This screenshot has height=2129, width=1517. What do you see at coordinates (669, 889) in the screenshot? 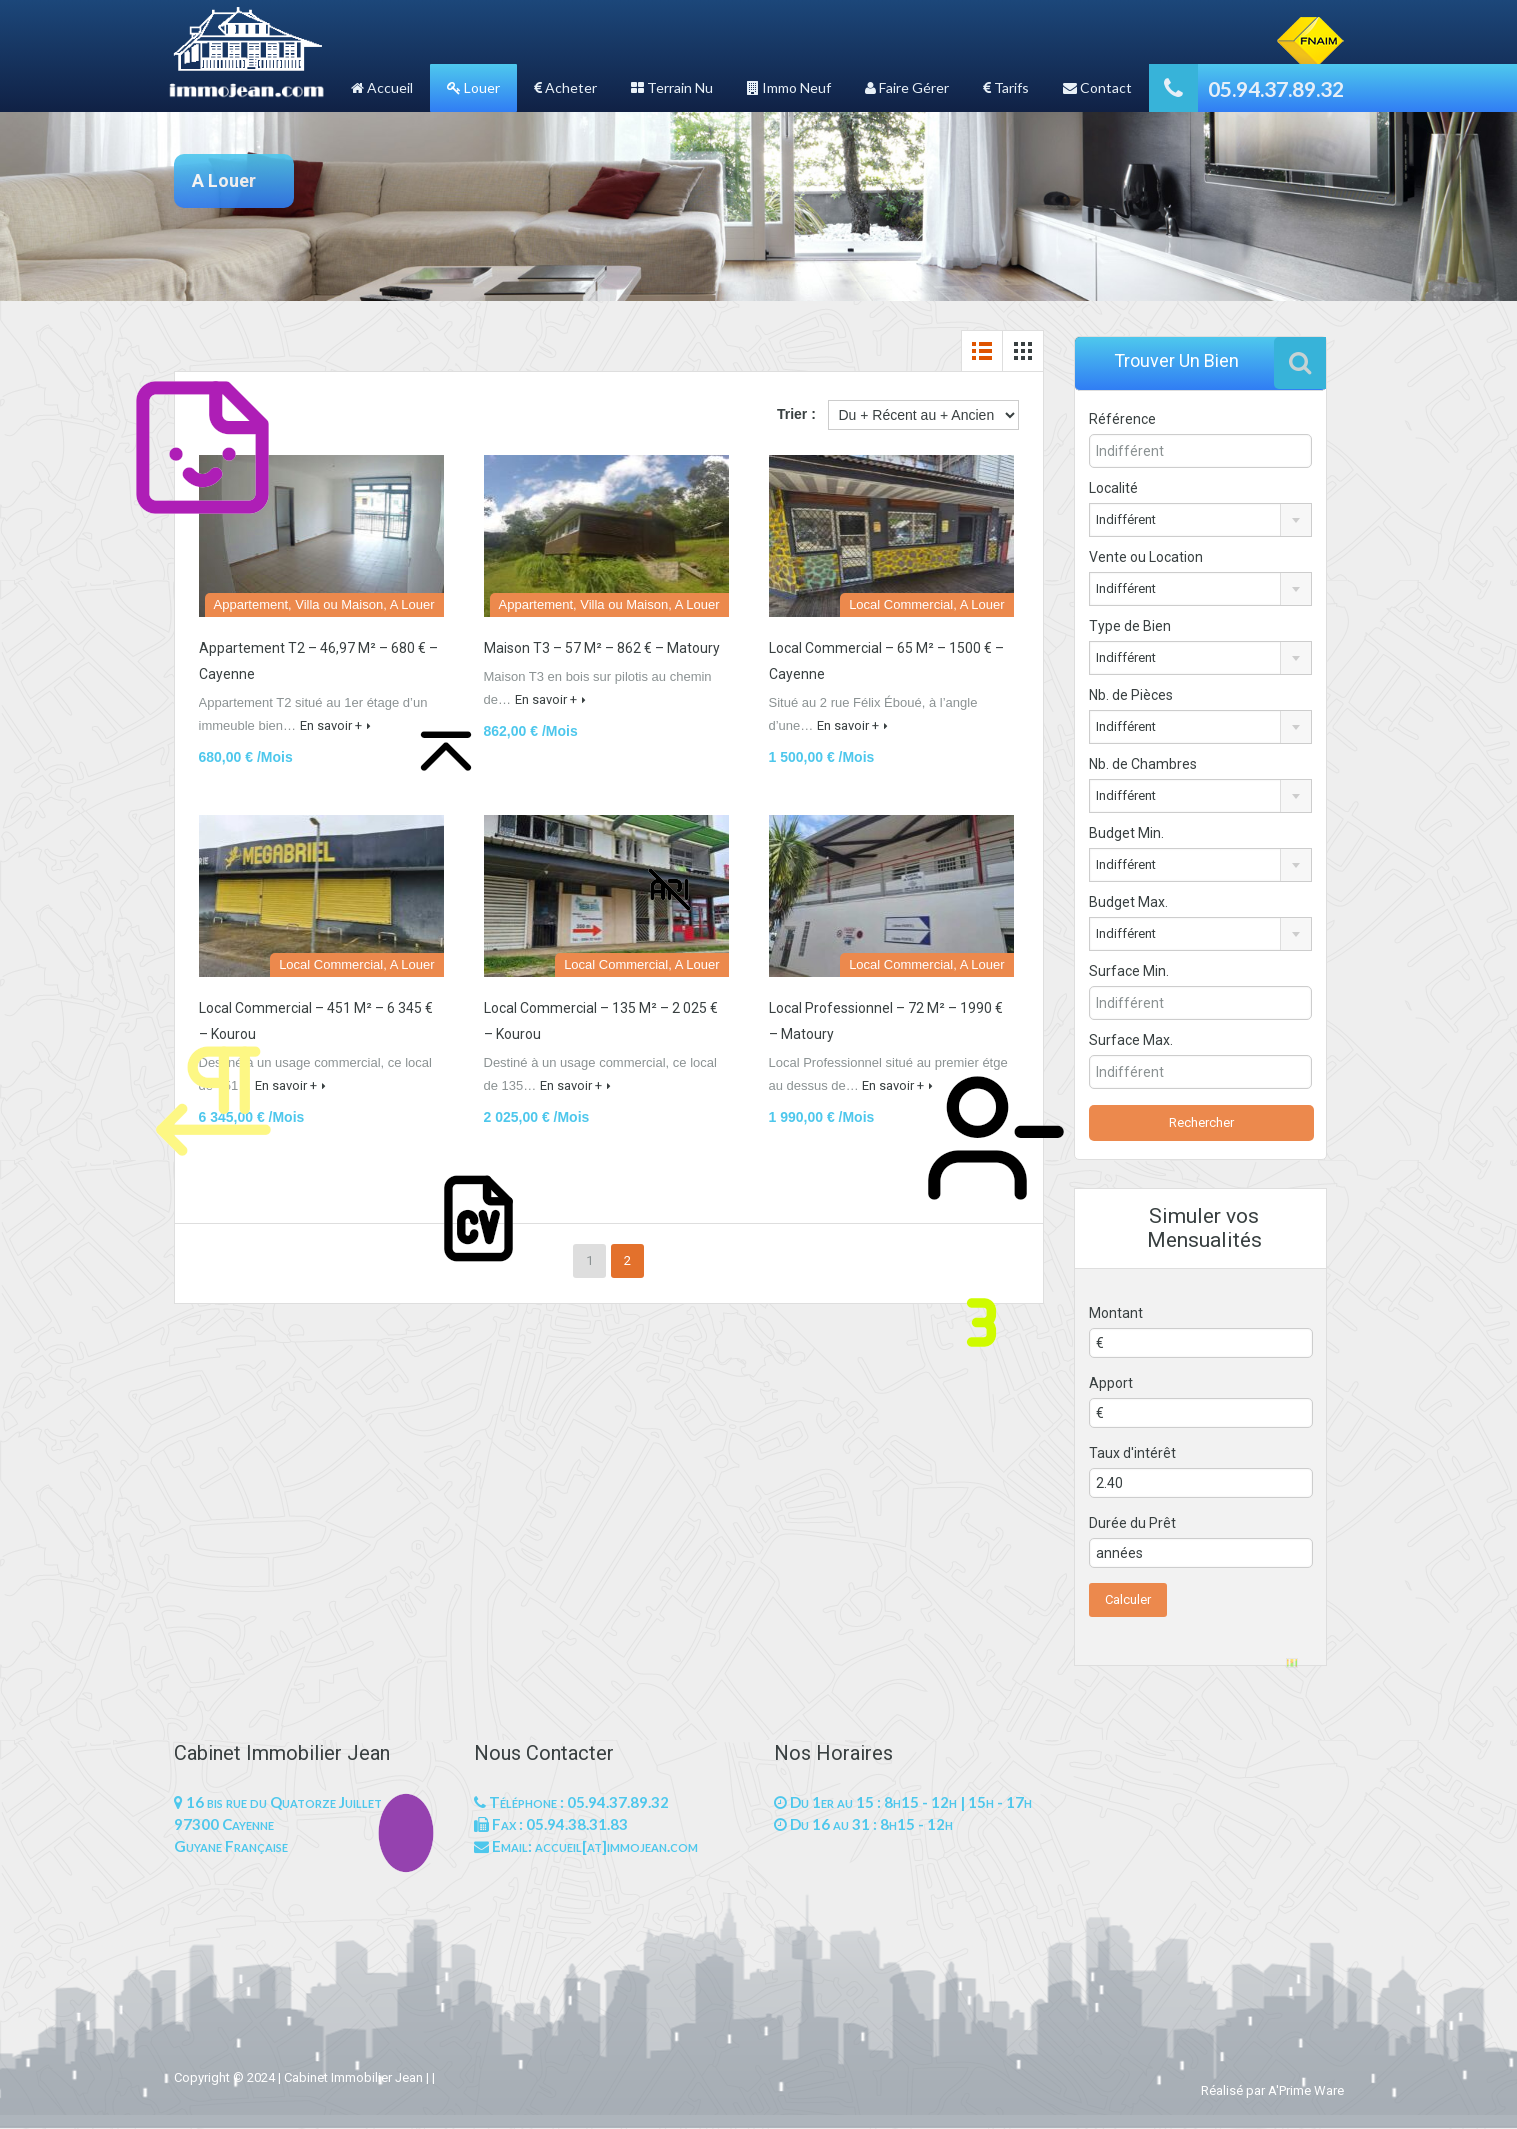
I see `api connection disabled or unavailable` at bounding box center [669, 889].